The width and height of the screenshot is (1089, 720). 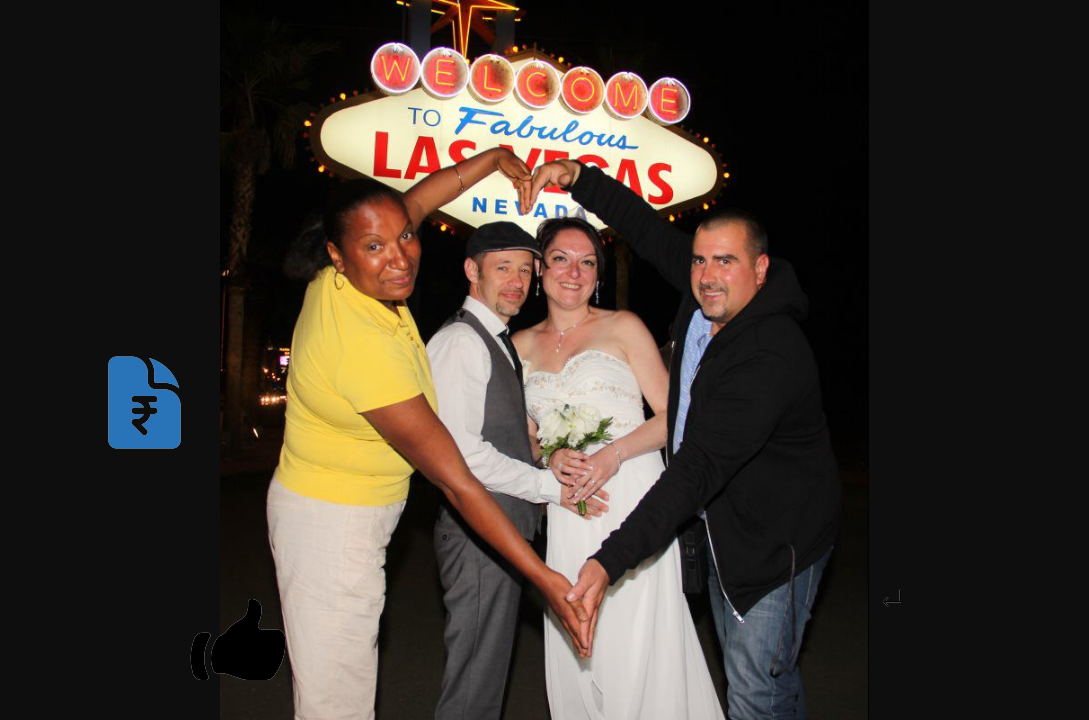 I want to click on view invoice or billing document in rupees, so click(x=144, y=402).